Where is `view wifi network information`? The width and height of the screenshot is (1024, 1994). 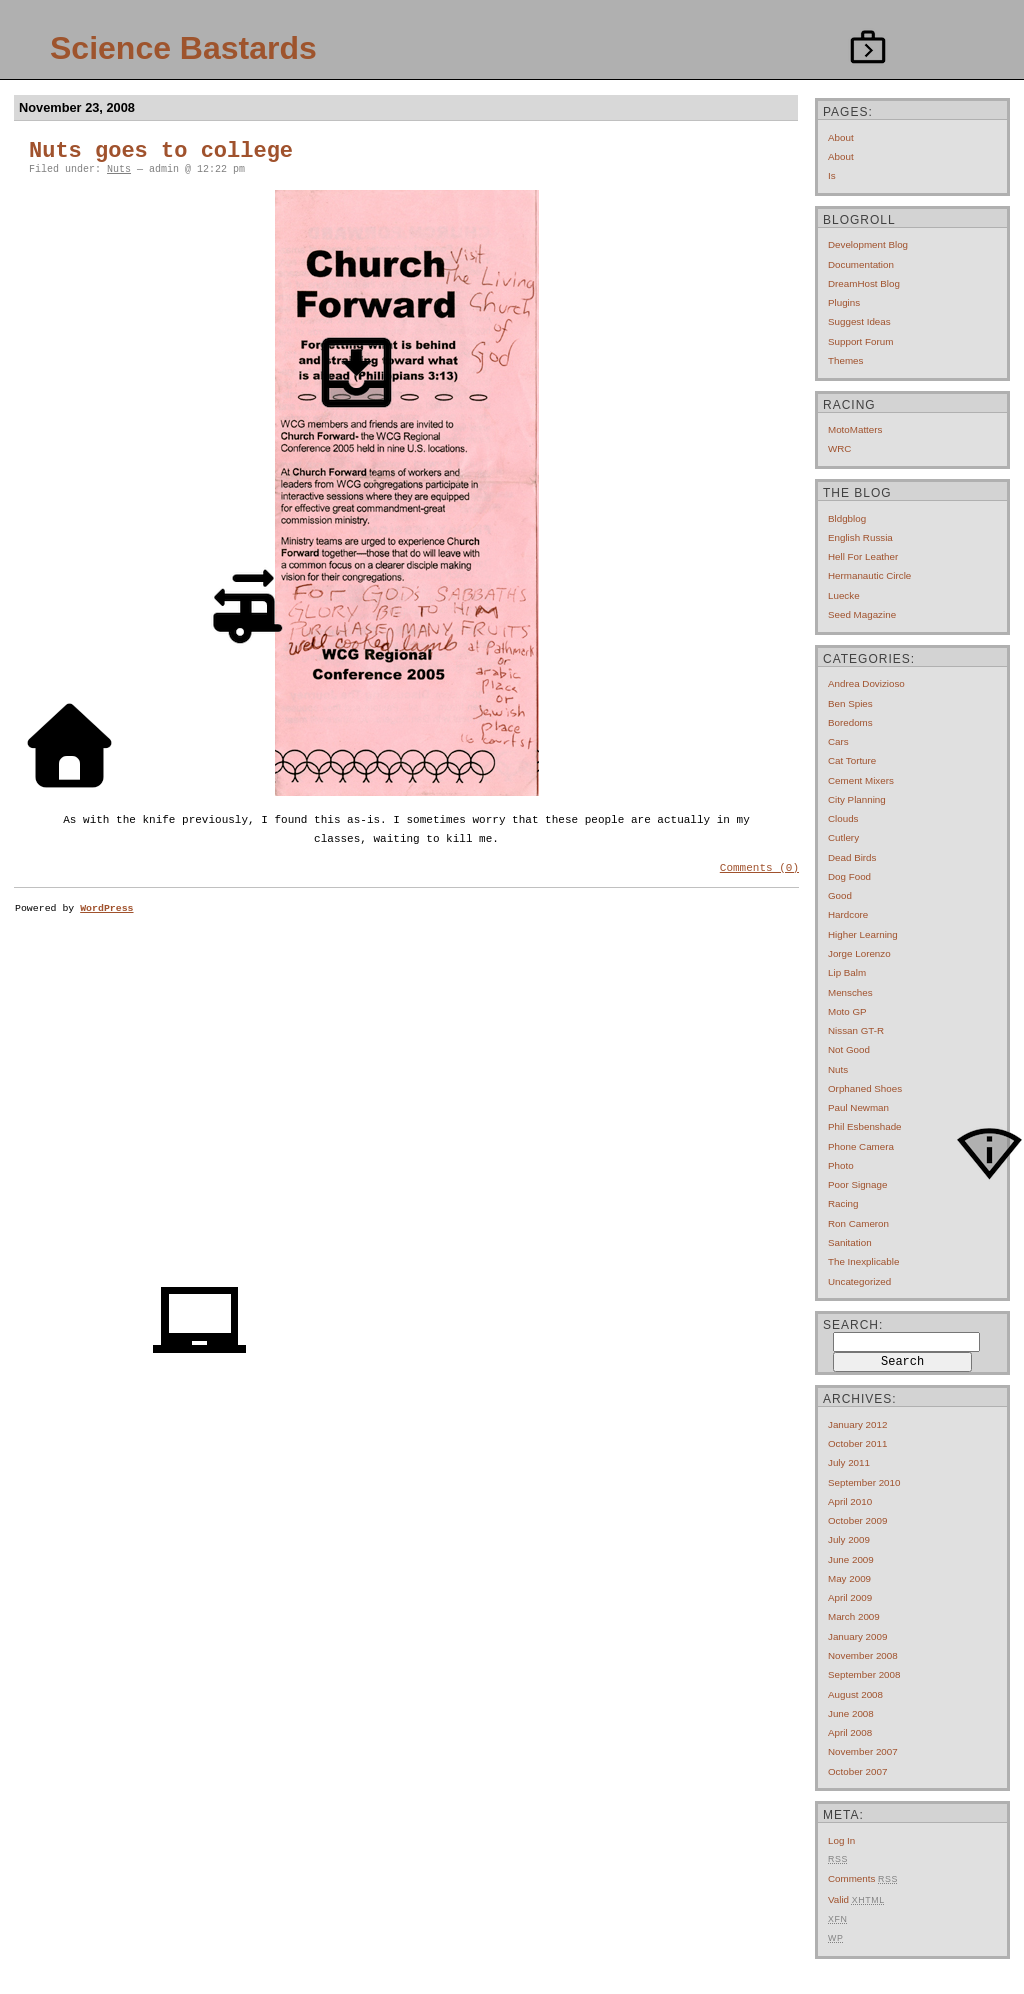 view wifi network information is located at coordinates (989, 1152).